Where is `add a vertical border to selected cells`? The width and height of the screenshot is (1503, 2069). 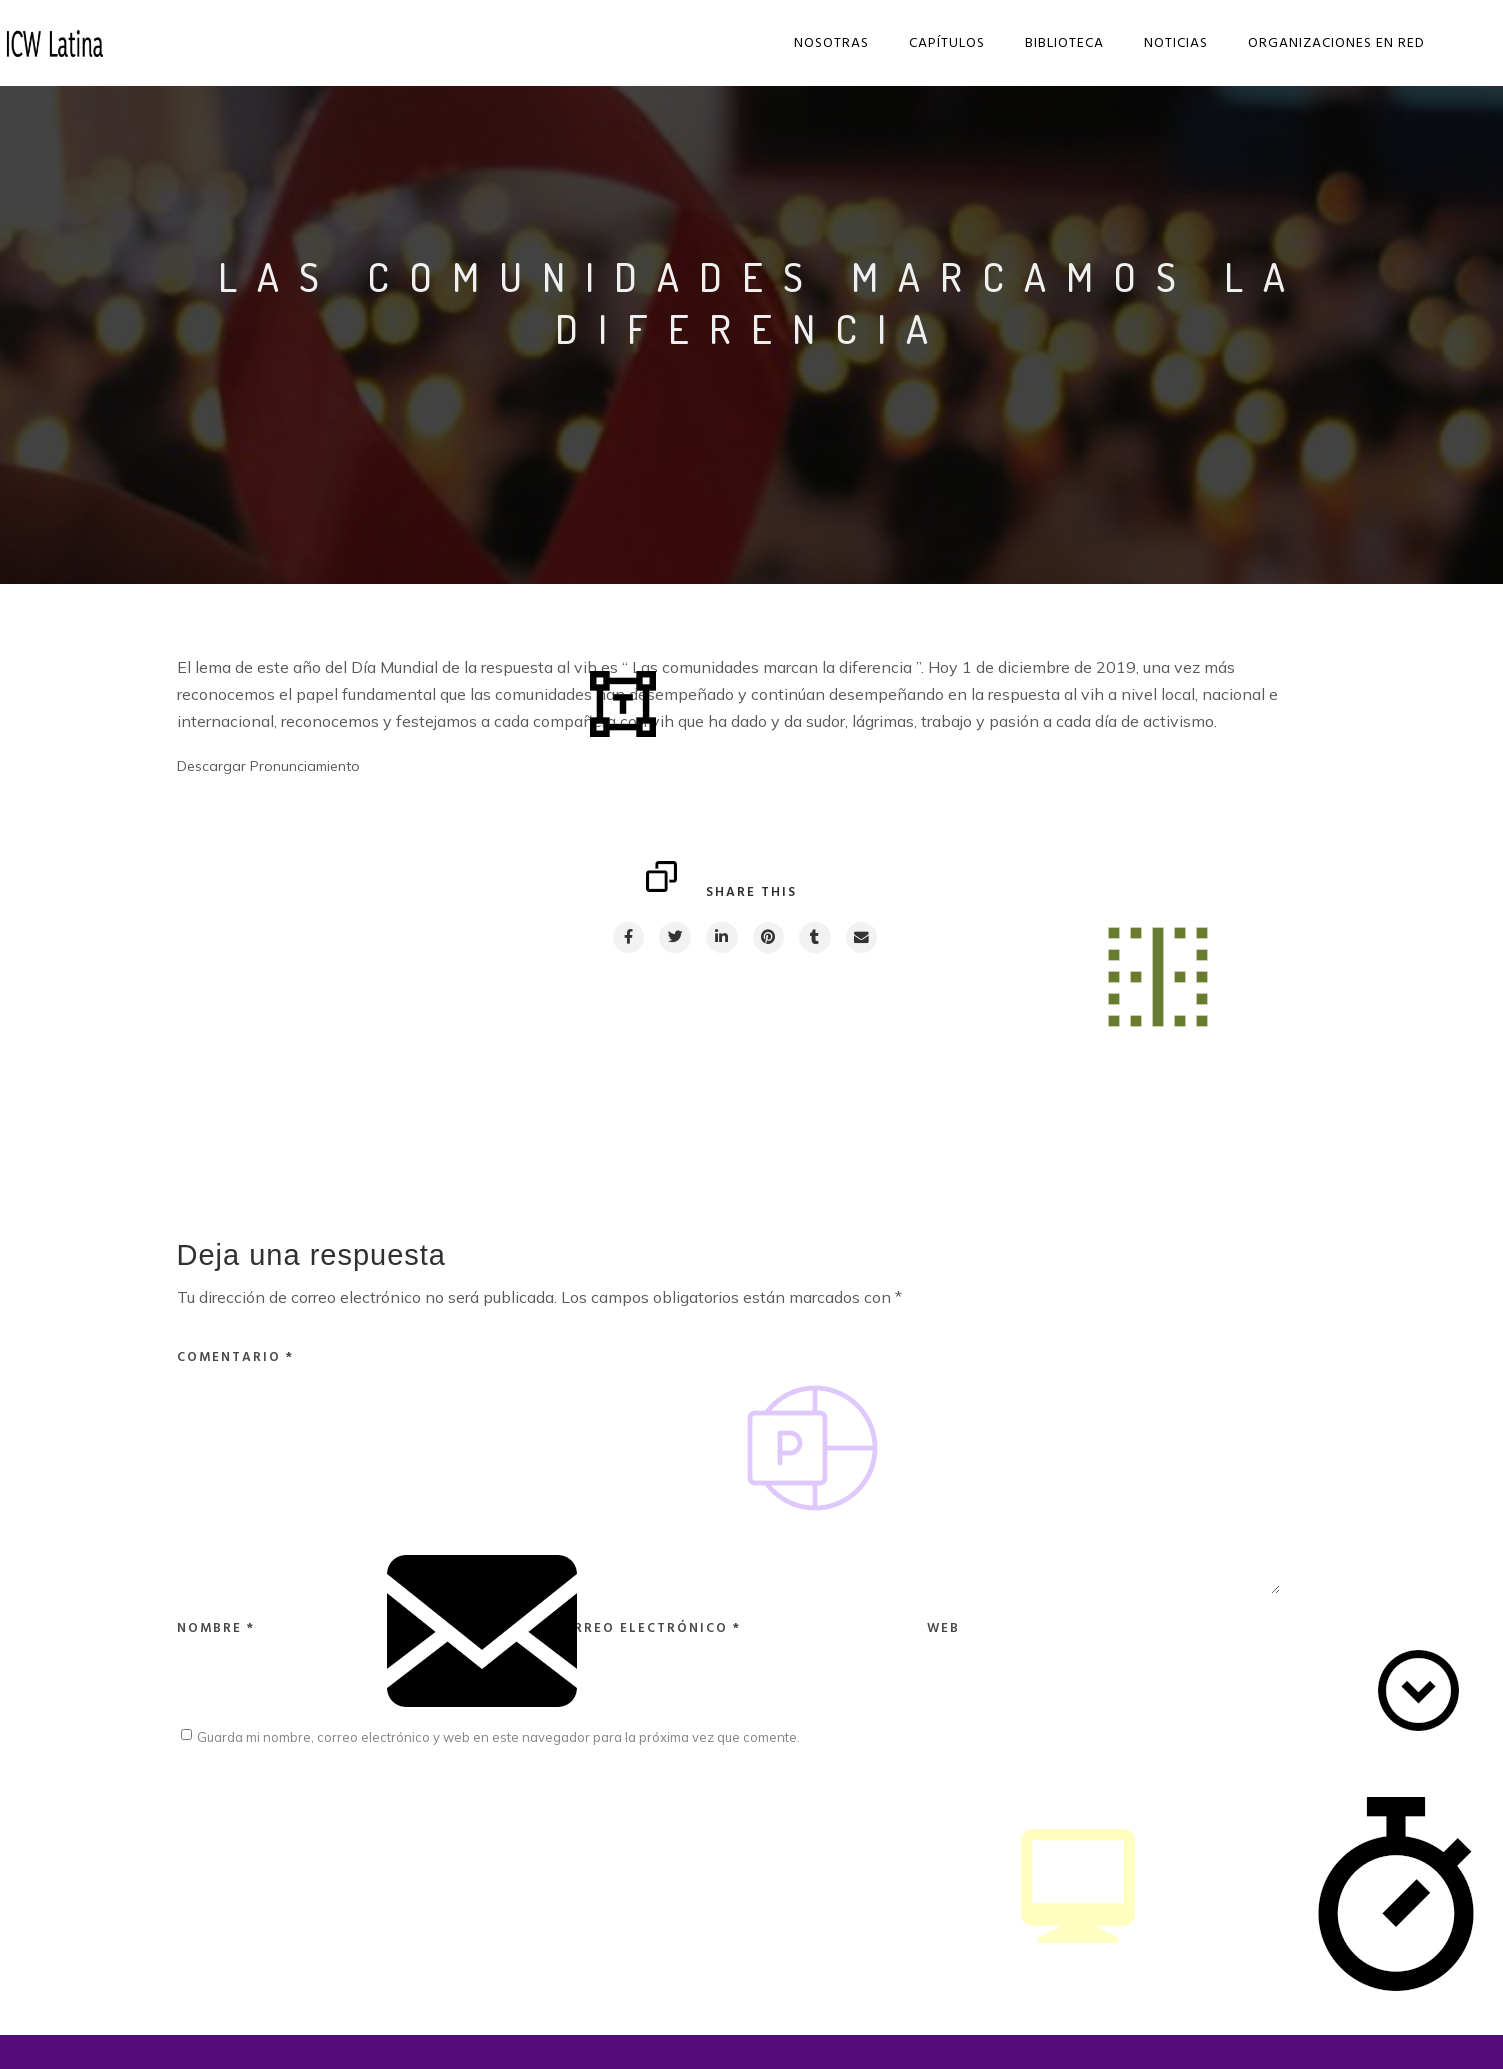
add a vertical border to selected cells is located at coordinates (1158, 977).